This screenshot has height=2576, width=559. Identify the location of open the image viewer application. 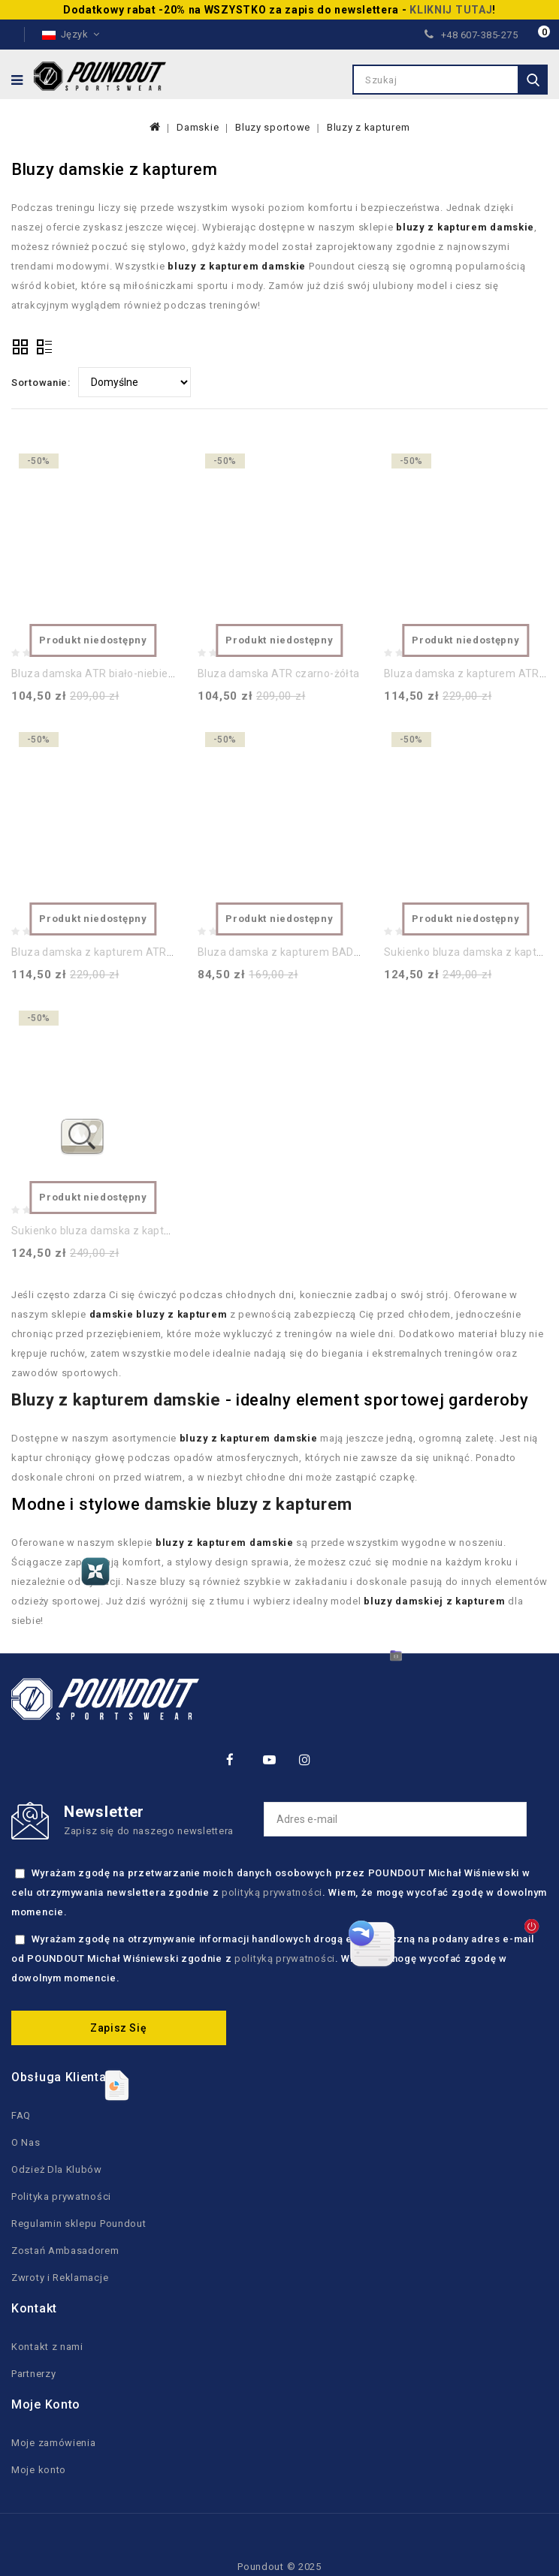
(82, 1136).